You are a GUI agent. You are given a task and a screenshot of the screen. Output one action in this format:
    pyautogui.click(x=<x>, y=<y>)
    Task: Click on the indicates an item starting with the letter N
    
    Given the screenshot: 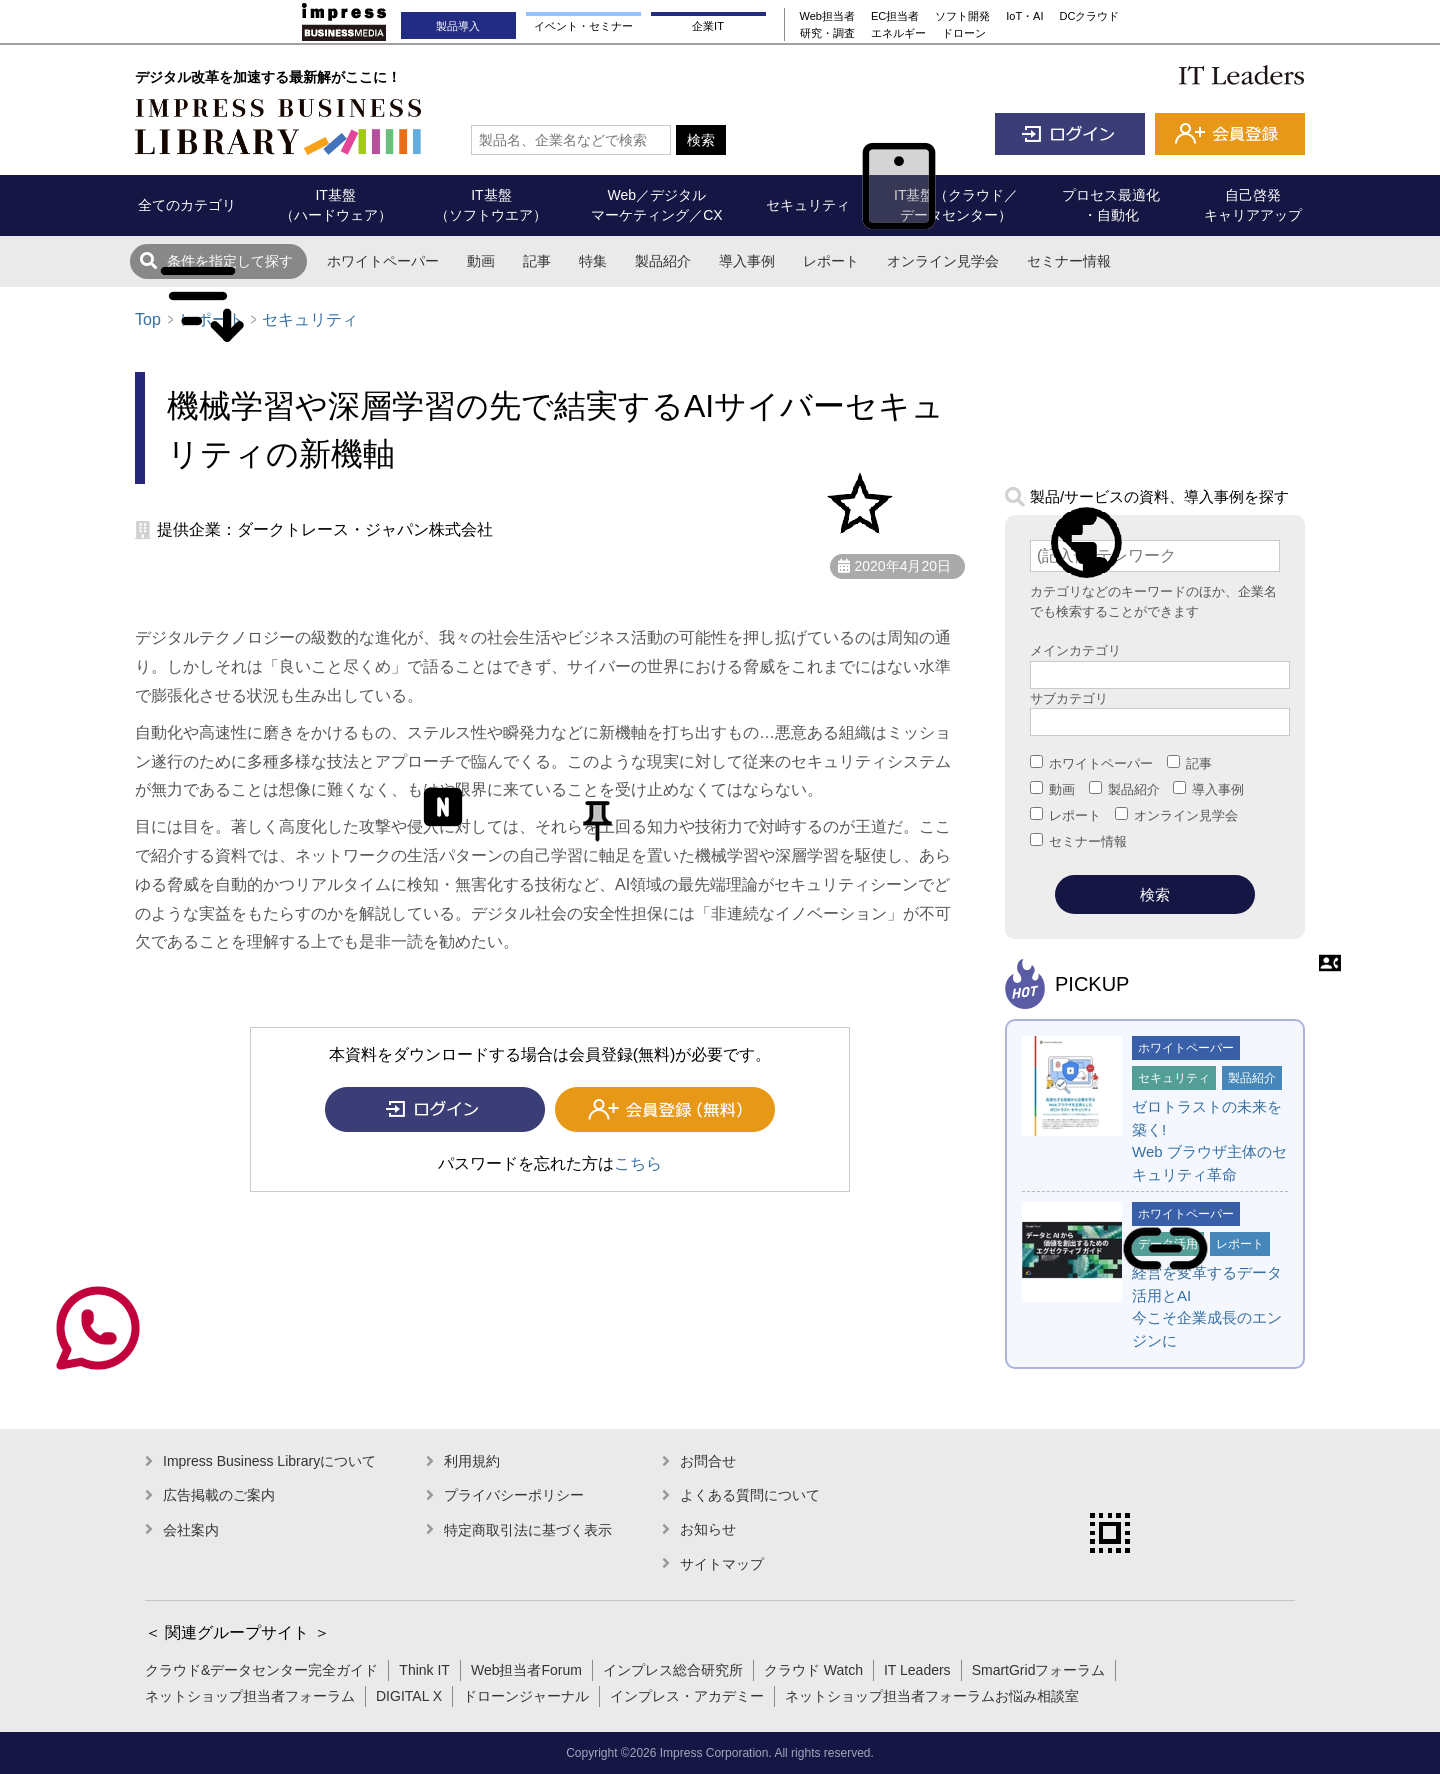 What is the action you would take?
    pyautogui.click(x=443, y=807)
    